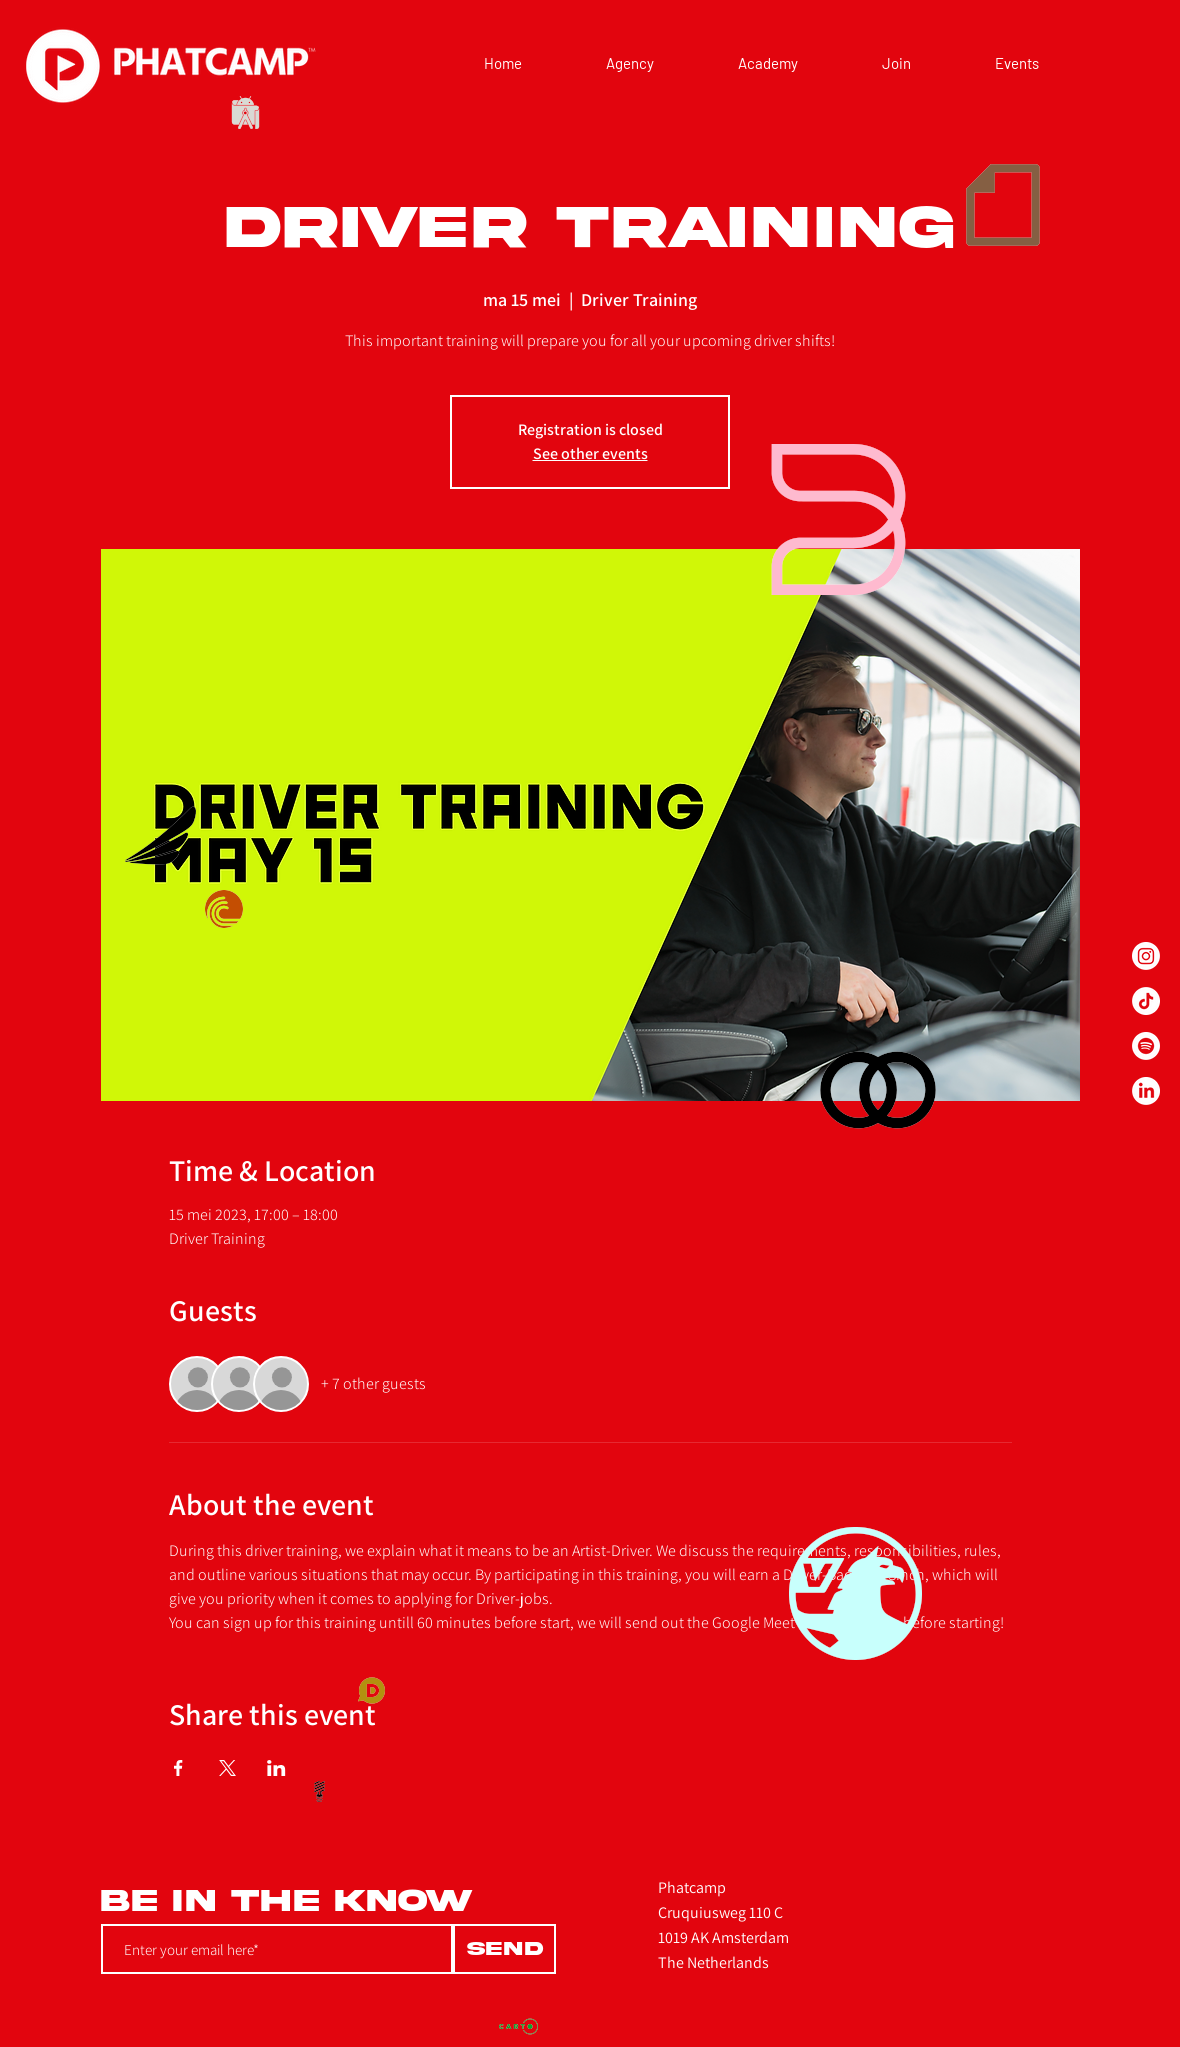 The height and width of the screenshot is (2047, 1180). Describe the element at coordinates (838, 519) in the screenshot. I see `bluesound brand logo` at that location.